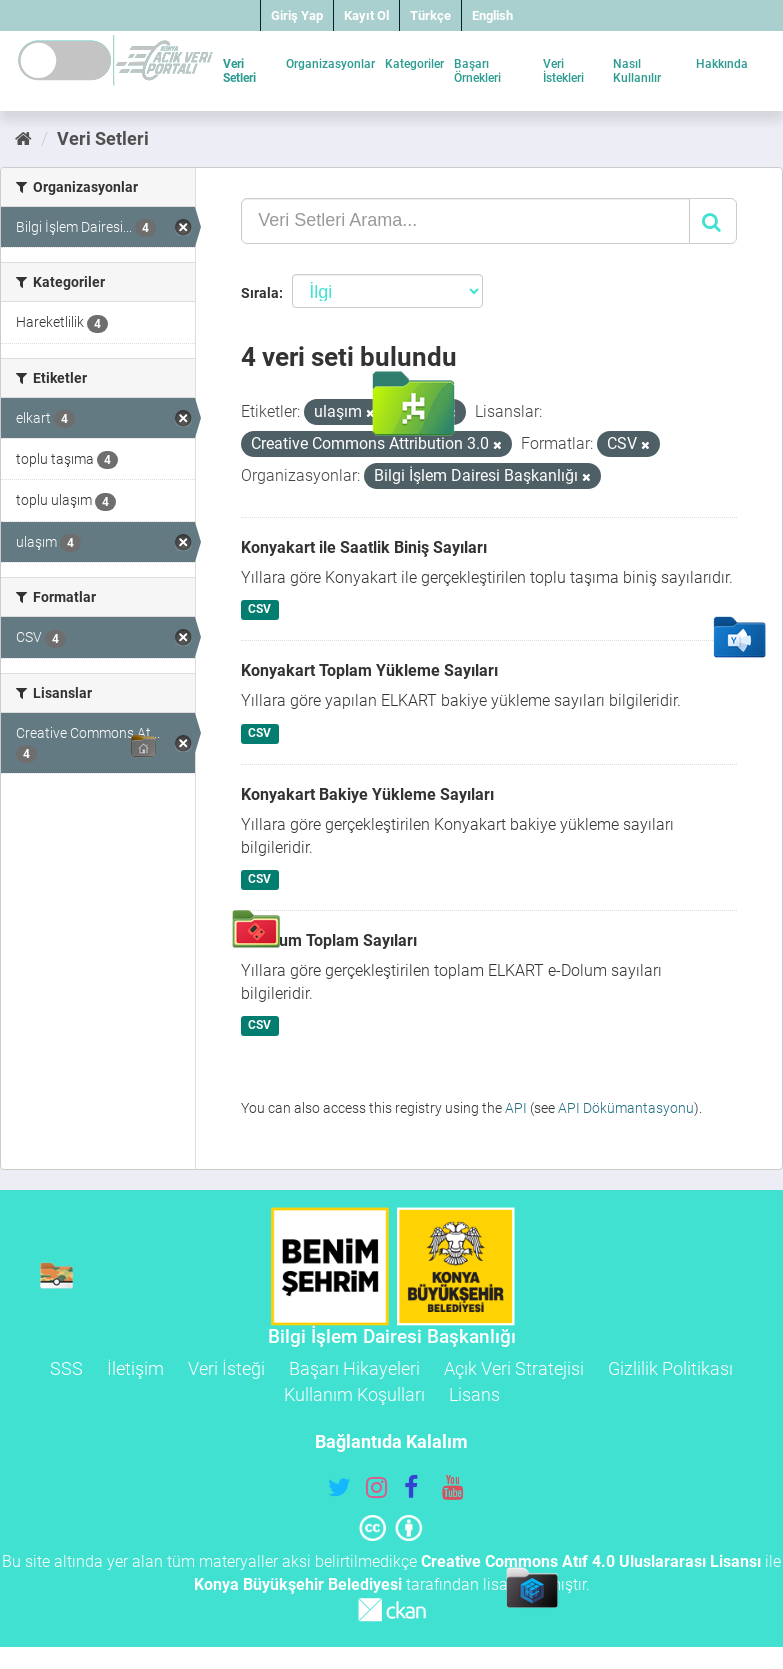 The width and height of the screenshot is (783, 1669). What do you see at coordinates (256, 930) in the screenshot?
I see `open melonDS emulator files folder` at bounding box center [256, 930].